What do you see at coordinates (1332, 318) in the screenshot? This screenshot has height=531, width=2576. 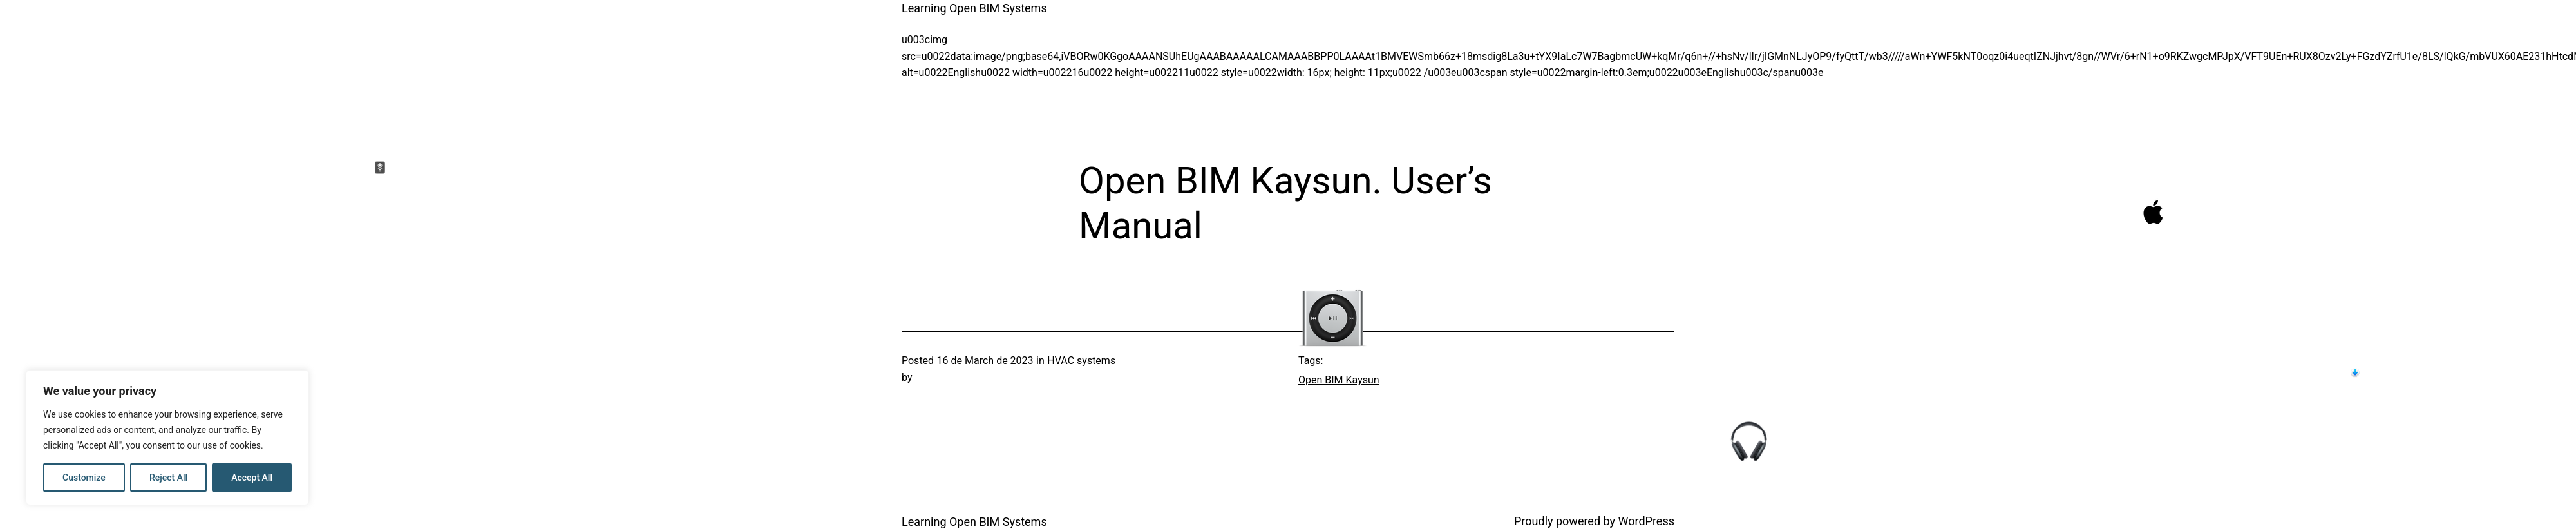 I see `iPod shuffle device connected` at bounding box center [1332, 318].